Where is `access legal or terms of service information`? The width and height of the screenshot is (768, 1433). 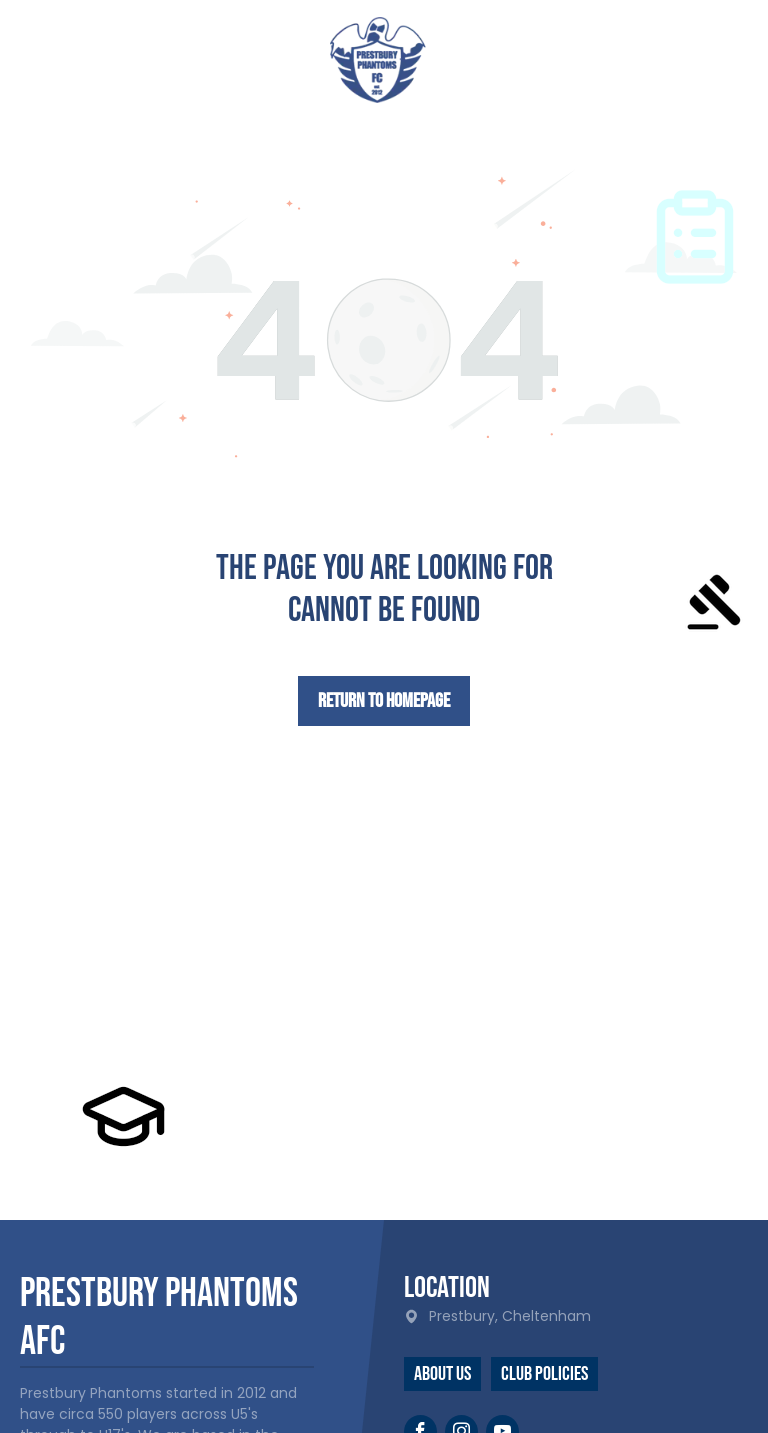 access legal or terms of service information is located at coordinates (716, 601).